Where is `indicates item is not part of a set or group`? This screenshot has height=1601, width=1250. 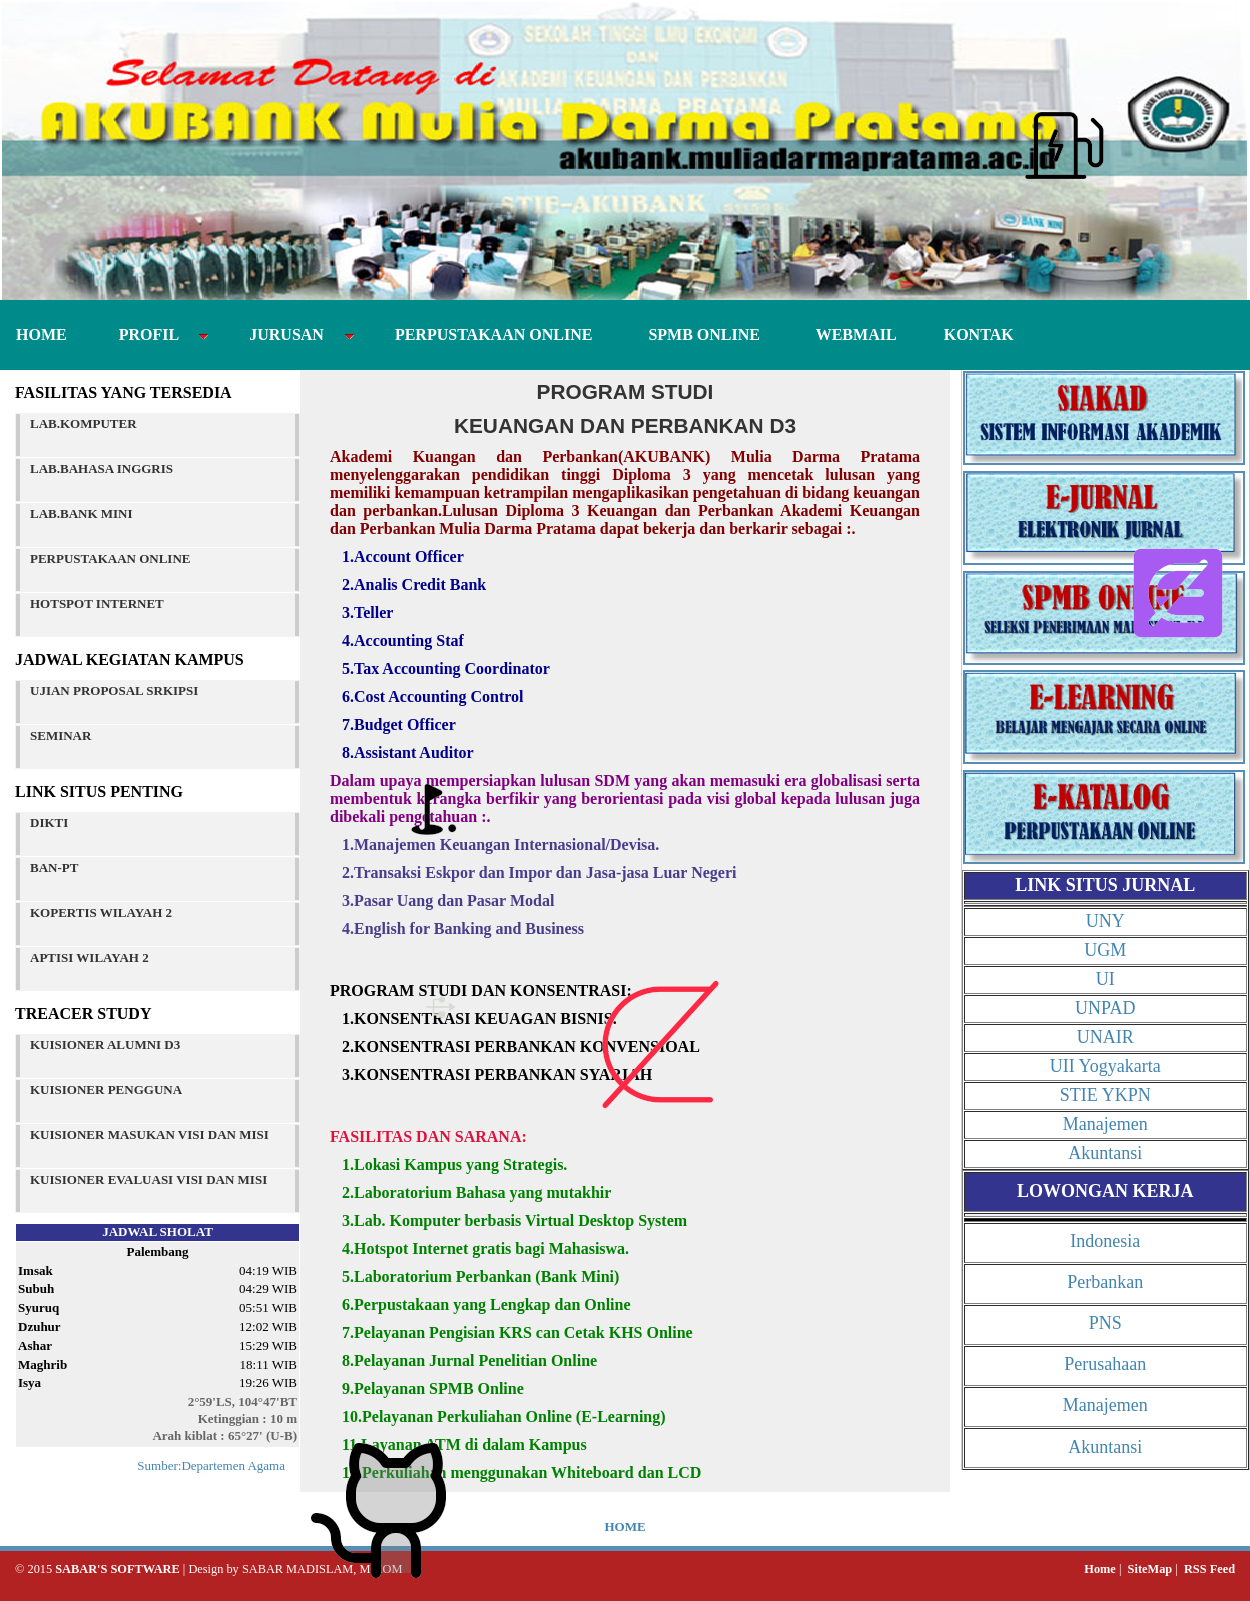 indicates item is not part of a set or group is located at coordinates (1178, 593).